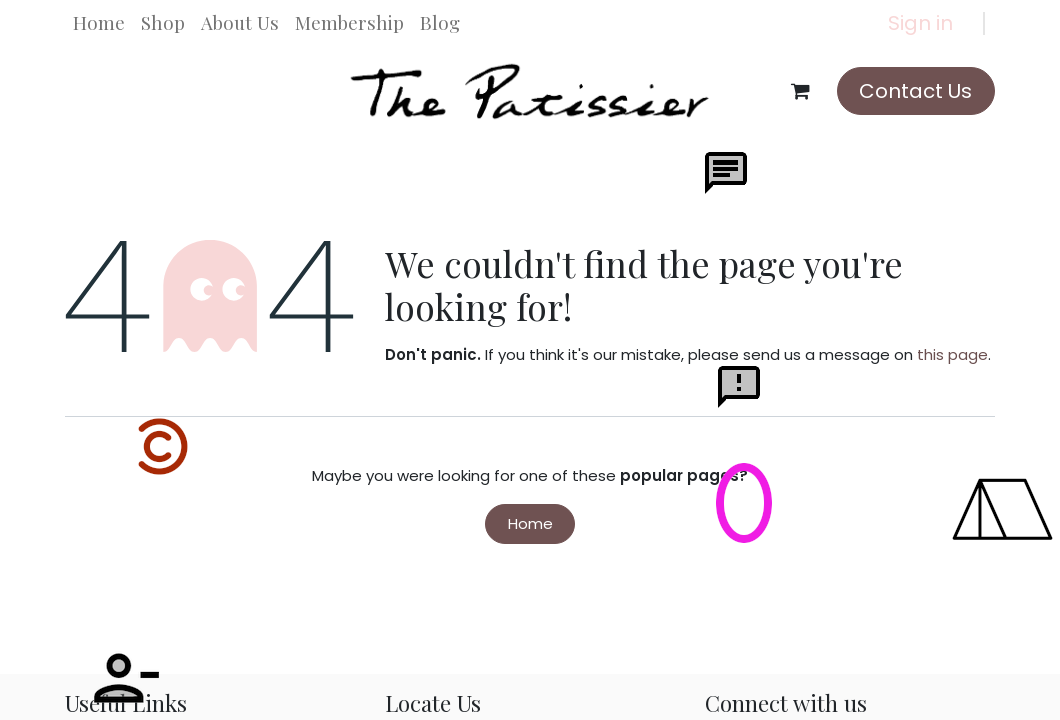 The image size is (1060, 720). Describe the element at coordinates (162, 446) in the screenshot. I see `comedy central brand logo` at that location.